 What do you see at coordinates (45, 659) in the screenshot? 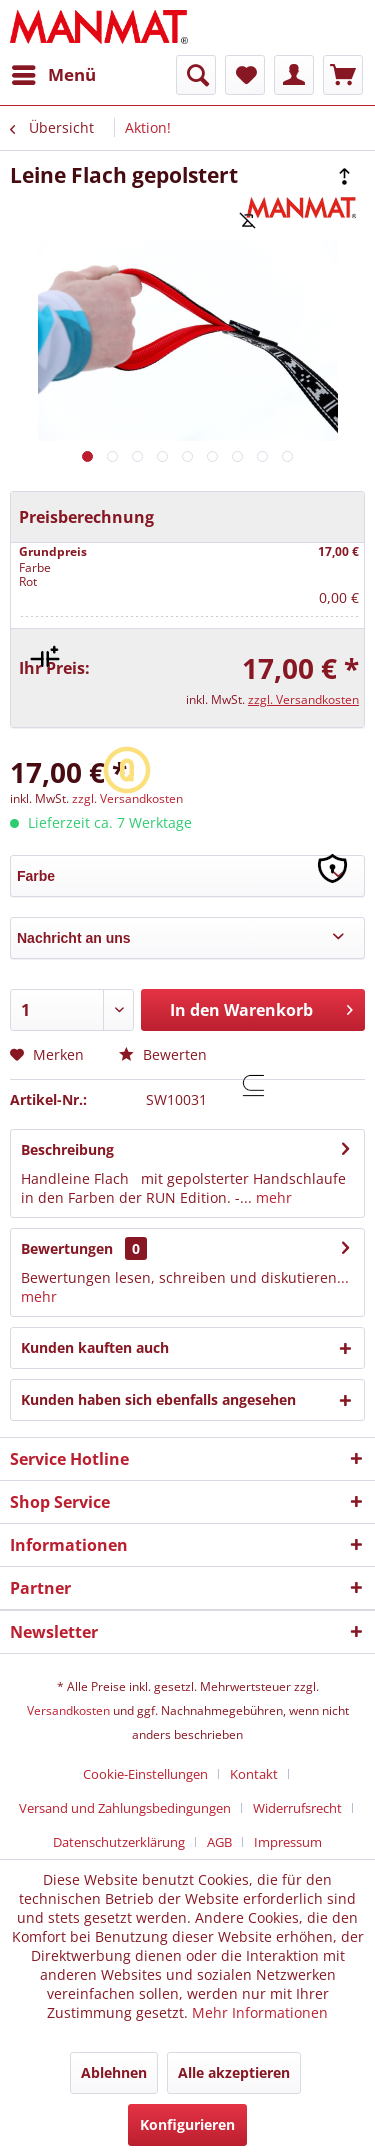
I see `polarized capacitor symbol in circuit diagrams` at bounding box center [45, 659].